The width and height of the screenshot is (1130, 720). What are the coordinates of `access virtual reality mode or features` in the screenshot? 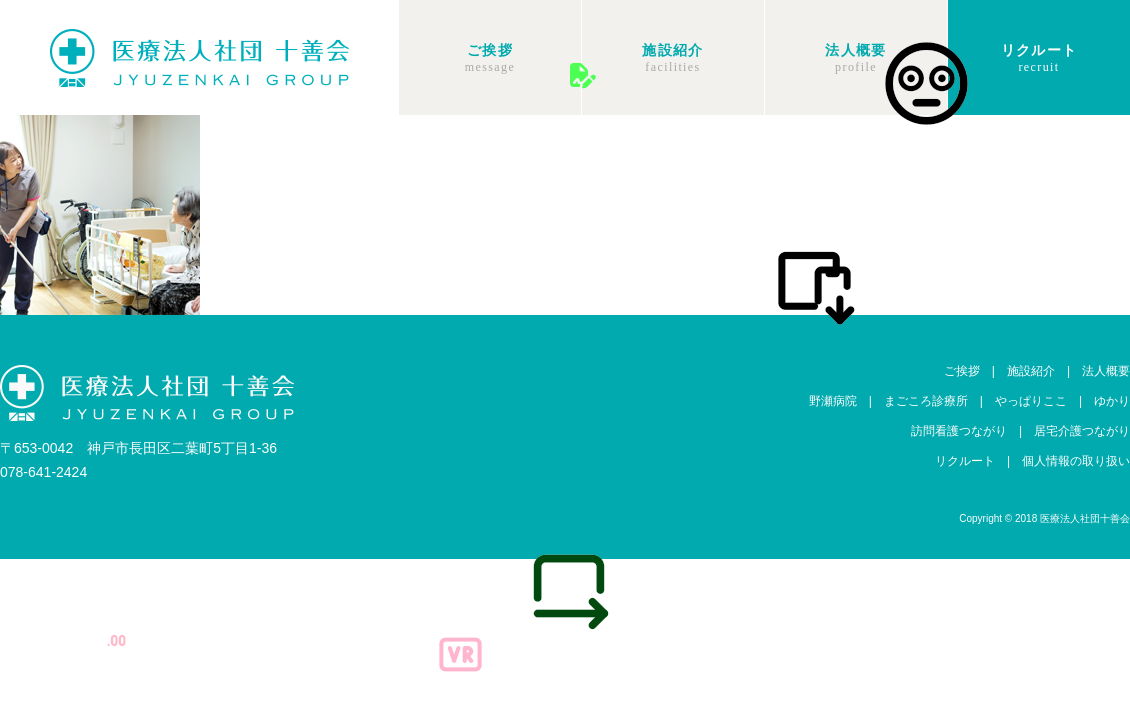 It's located at (460, 654).